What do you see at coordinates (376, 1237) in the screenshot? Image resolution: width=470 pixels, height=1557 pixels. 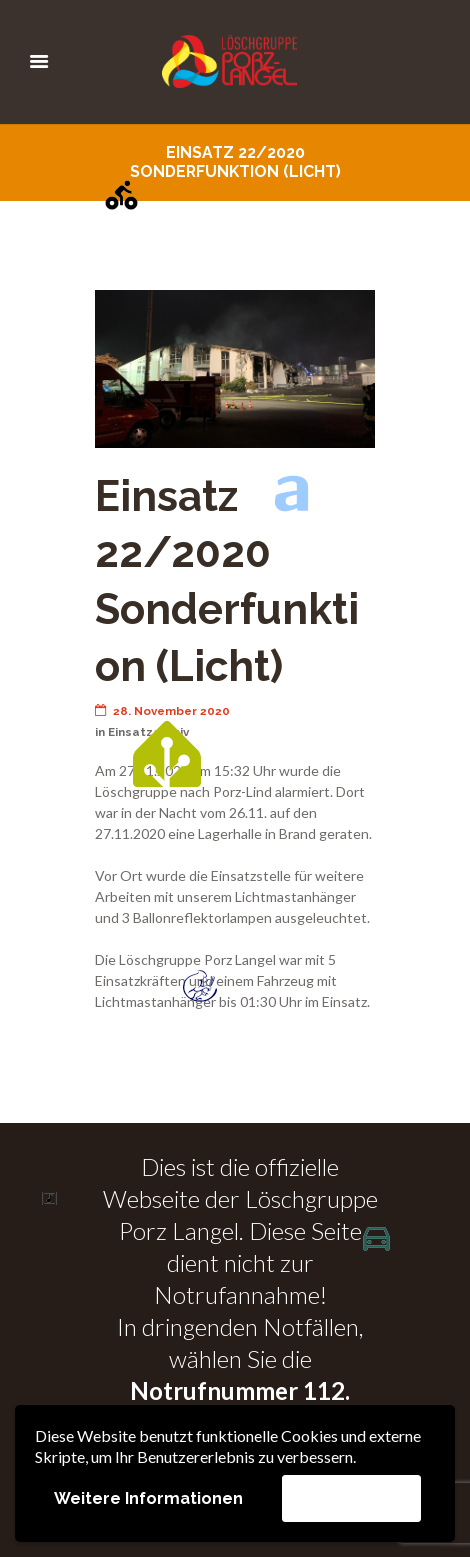 I see `access vehicle or car-related features` at bounding box center [376, 1237].